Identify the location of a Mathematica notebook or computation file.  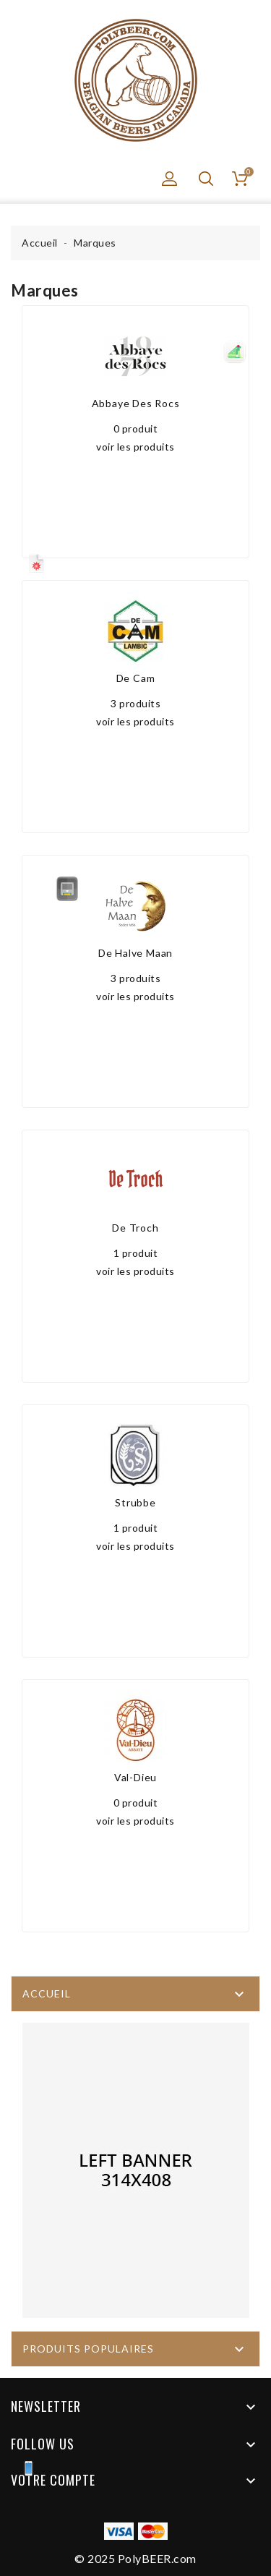
(36, 563).